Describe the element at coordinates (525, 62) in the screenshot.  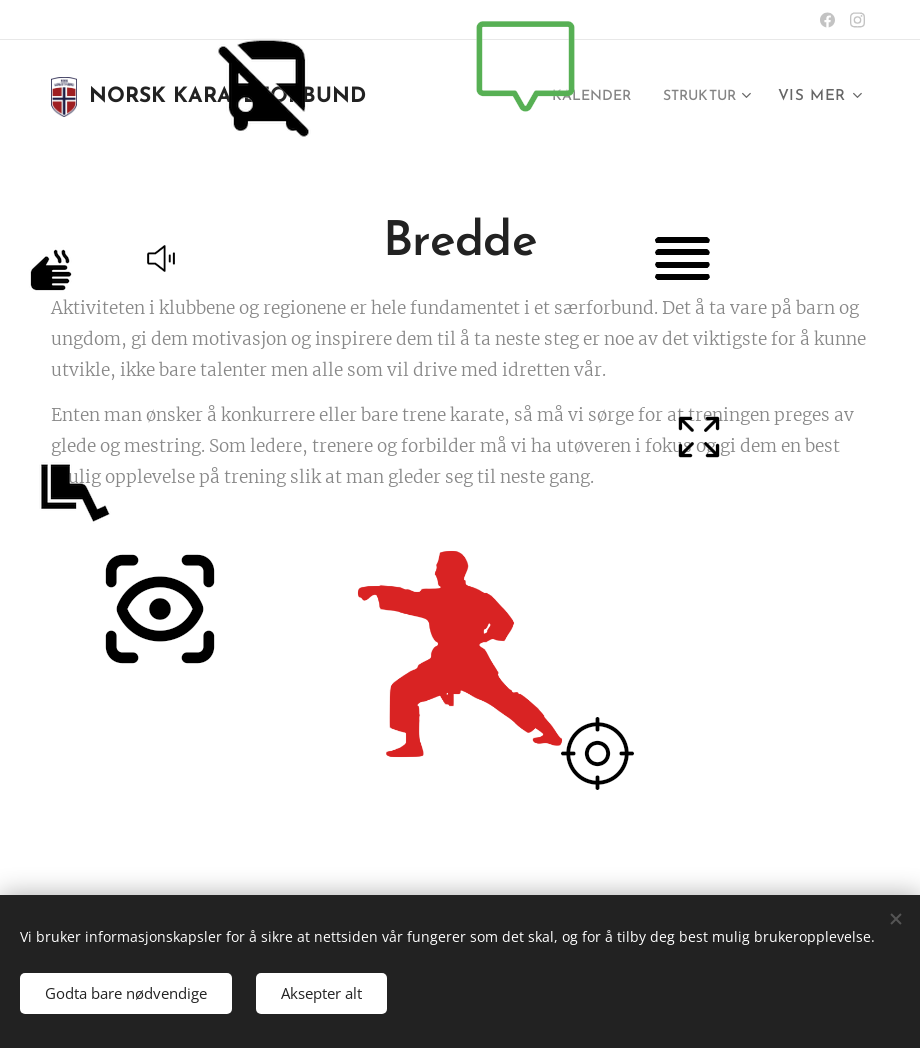
I see `open chat or messaging` at that location.